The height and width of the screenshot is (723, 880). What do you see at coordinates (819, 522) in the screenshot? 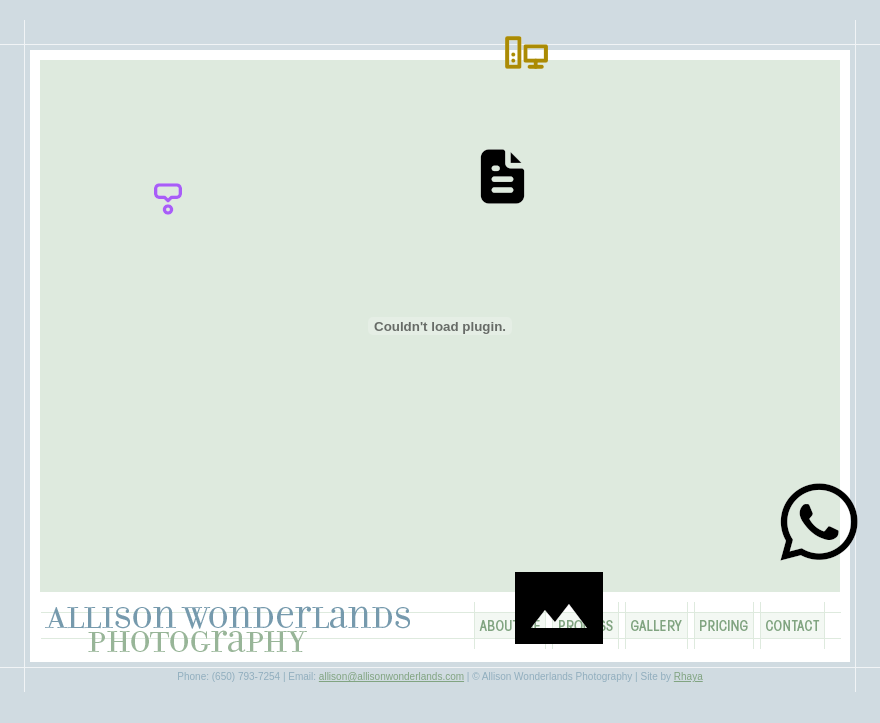
I see `open WhatsApp messaging app` at bounding box center [819, 522].